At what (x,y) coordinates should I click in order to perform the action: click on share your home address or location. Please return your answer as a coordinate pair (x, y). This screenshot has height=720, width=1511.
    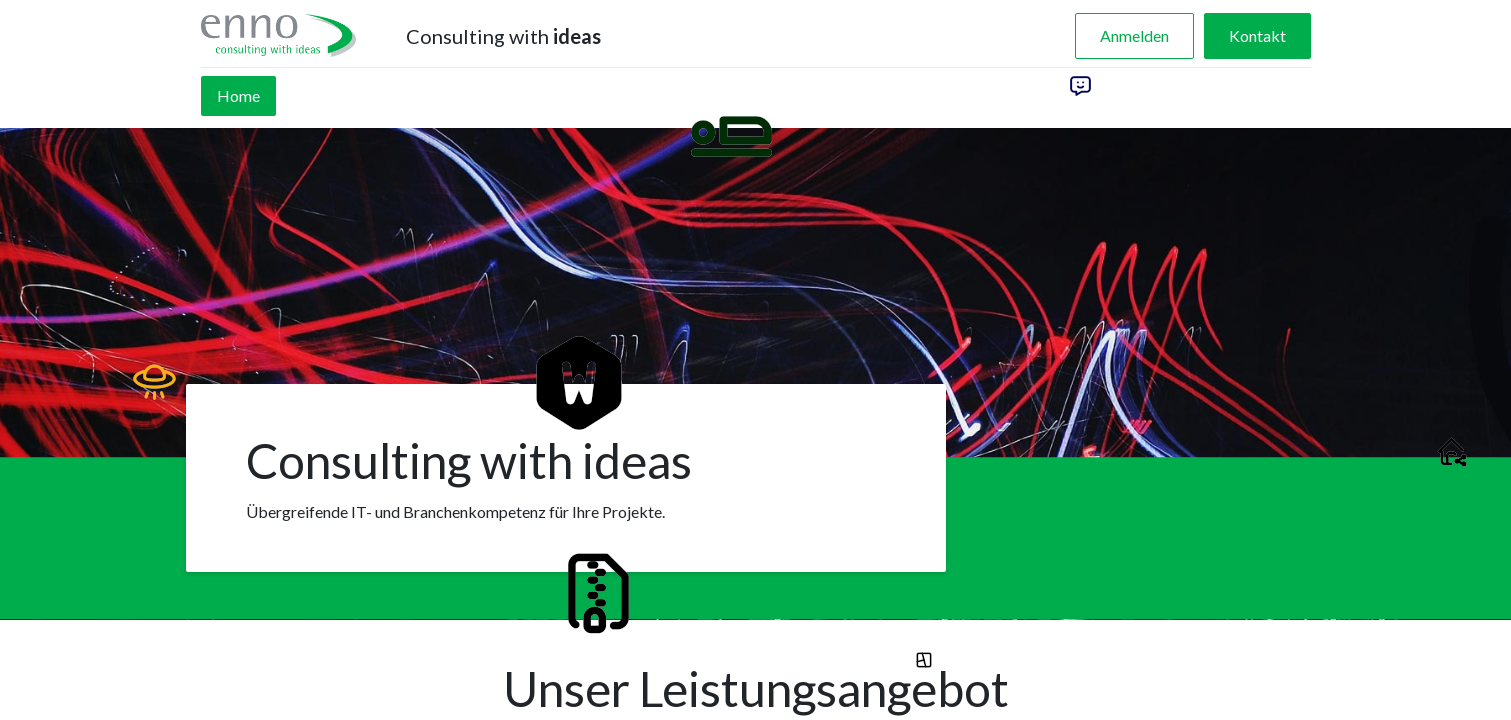
    Looking at the image, I should click on (1451, 451).